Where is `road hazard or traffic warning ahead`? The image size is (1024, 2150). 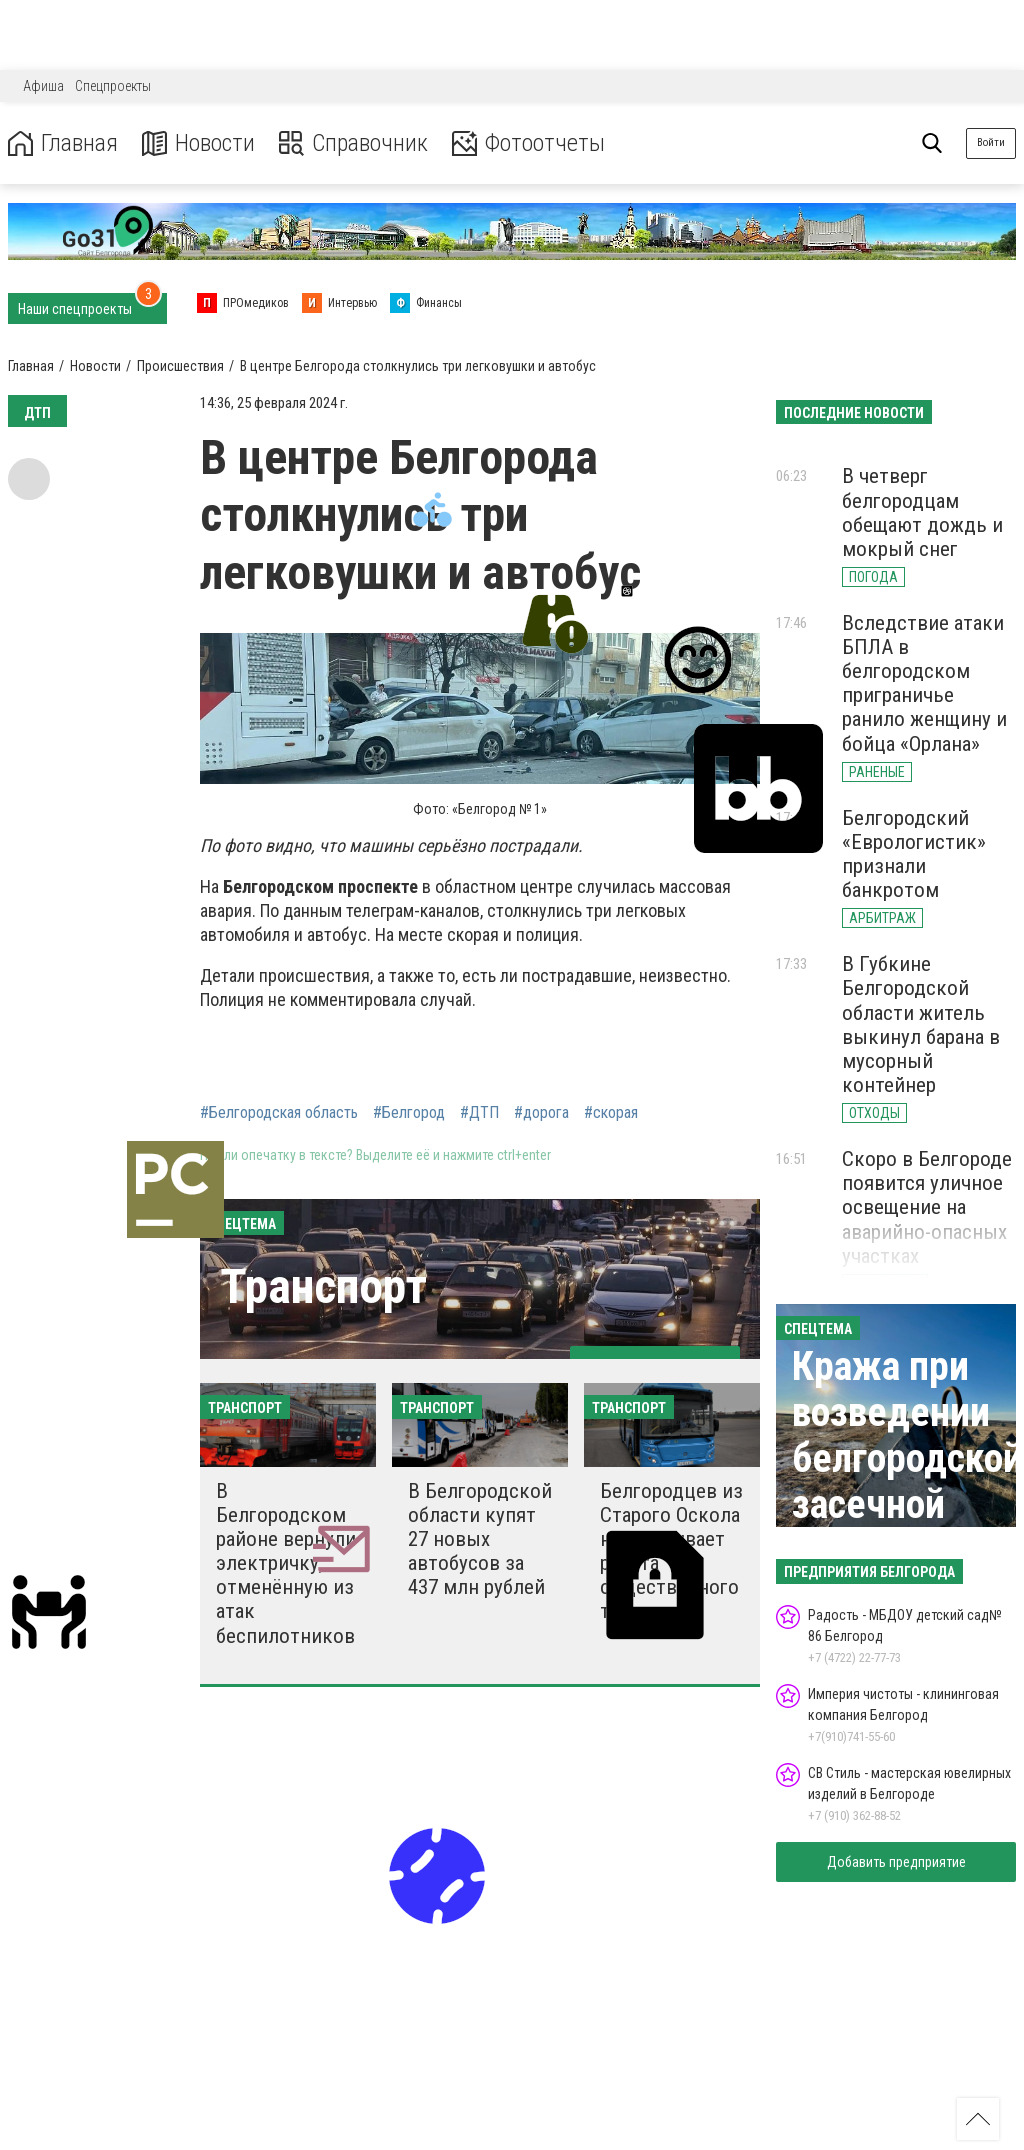
road hazard or traffic warning ahead is located at coordinates (551, 620).